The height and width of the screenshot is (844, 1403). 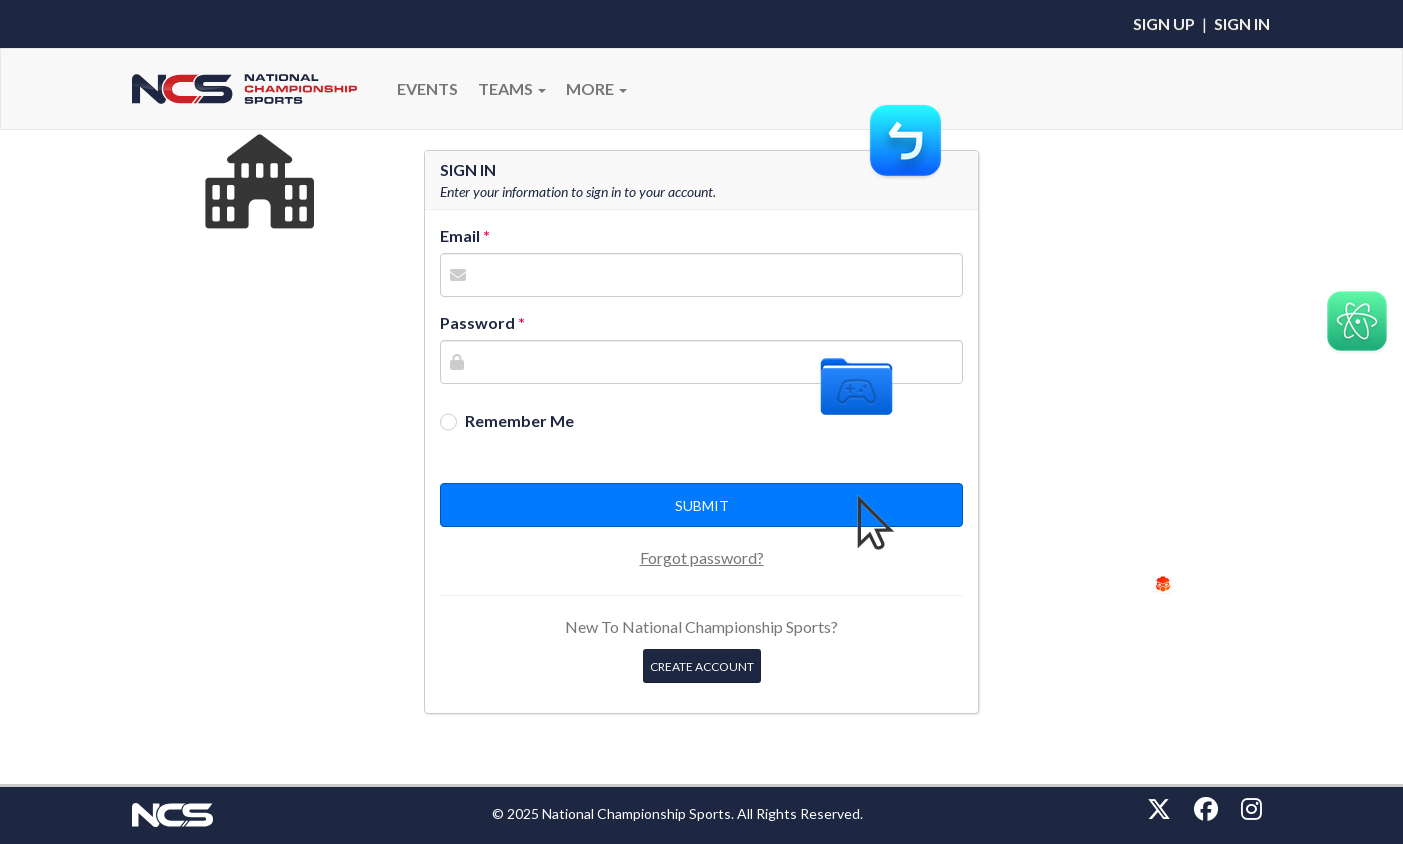 I want to click on open the Redot game engine application, so click(x=1163, y=584).